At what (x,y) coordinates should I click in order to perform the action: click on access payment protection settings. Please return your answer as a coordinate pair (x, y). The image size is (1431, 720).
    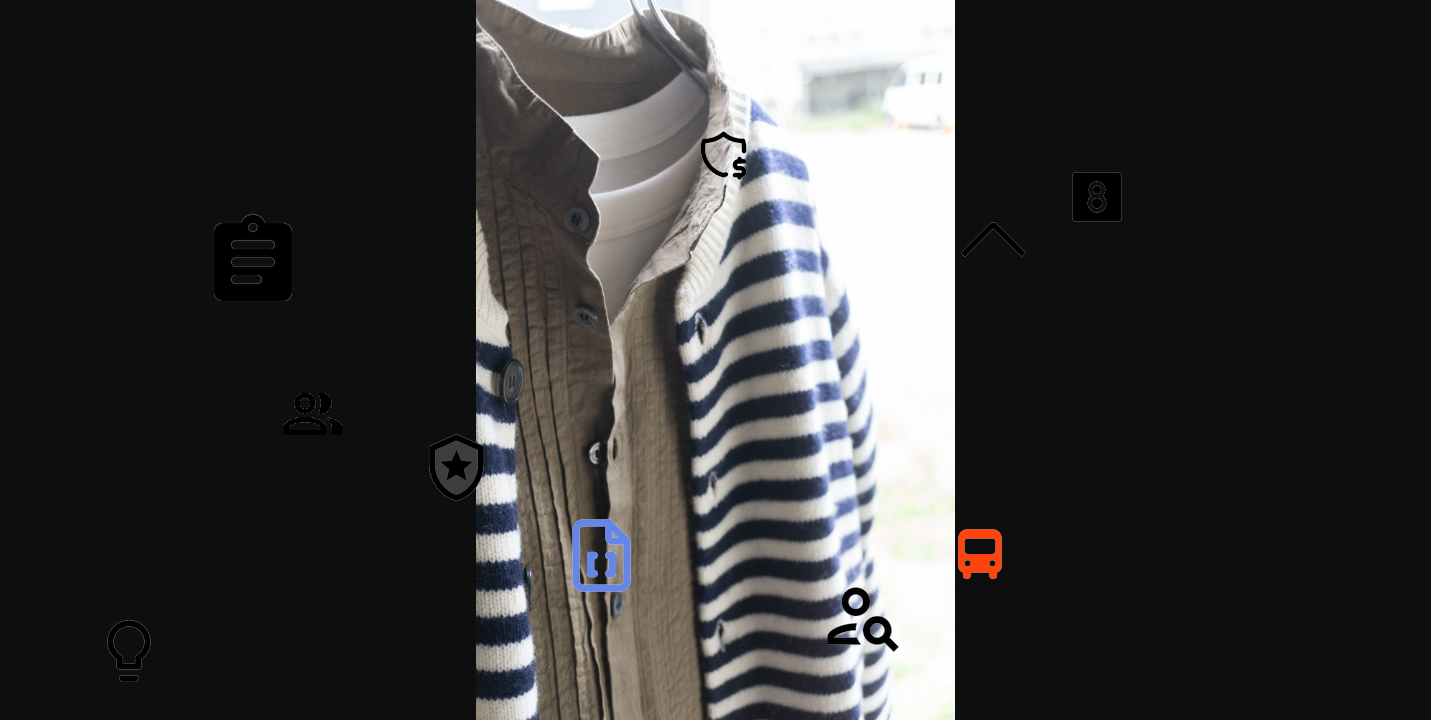
    Looking at the image, I should click on (723, 154).